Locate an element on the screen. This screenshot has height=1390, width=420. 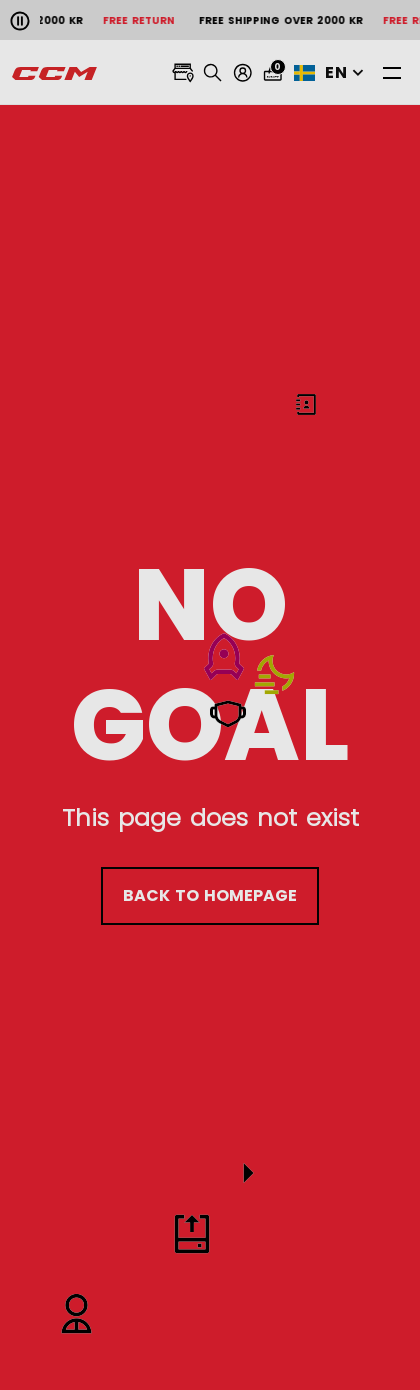
view your profile is located at coordinates (76, 1314).